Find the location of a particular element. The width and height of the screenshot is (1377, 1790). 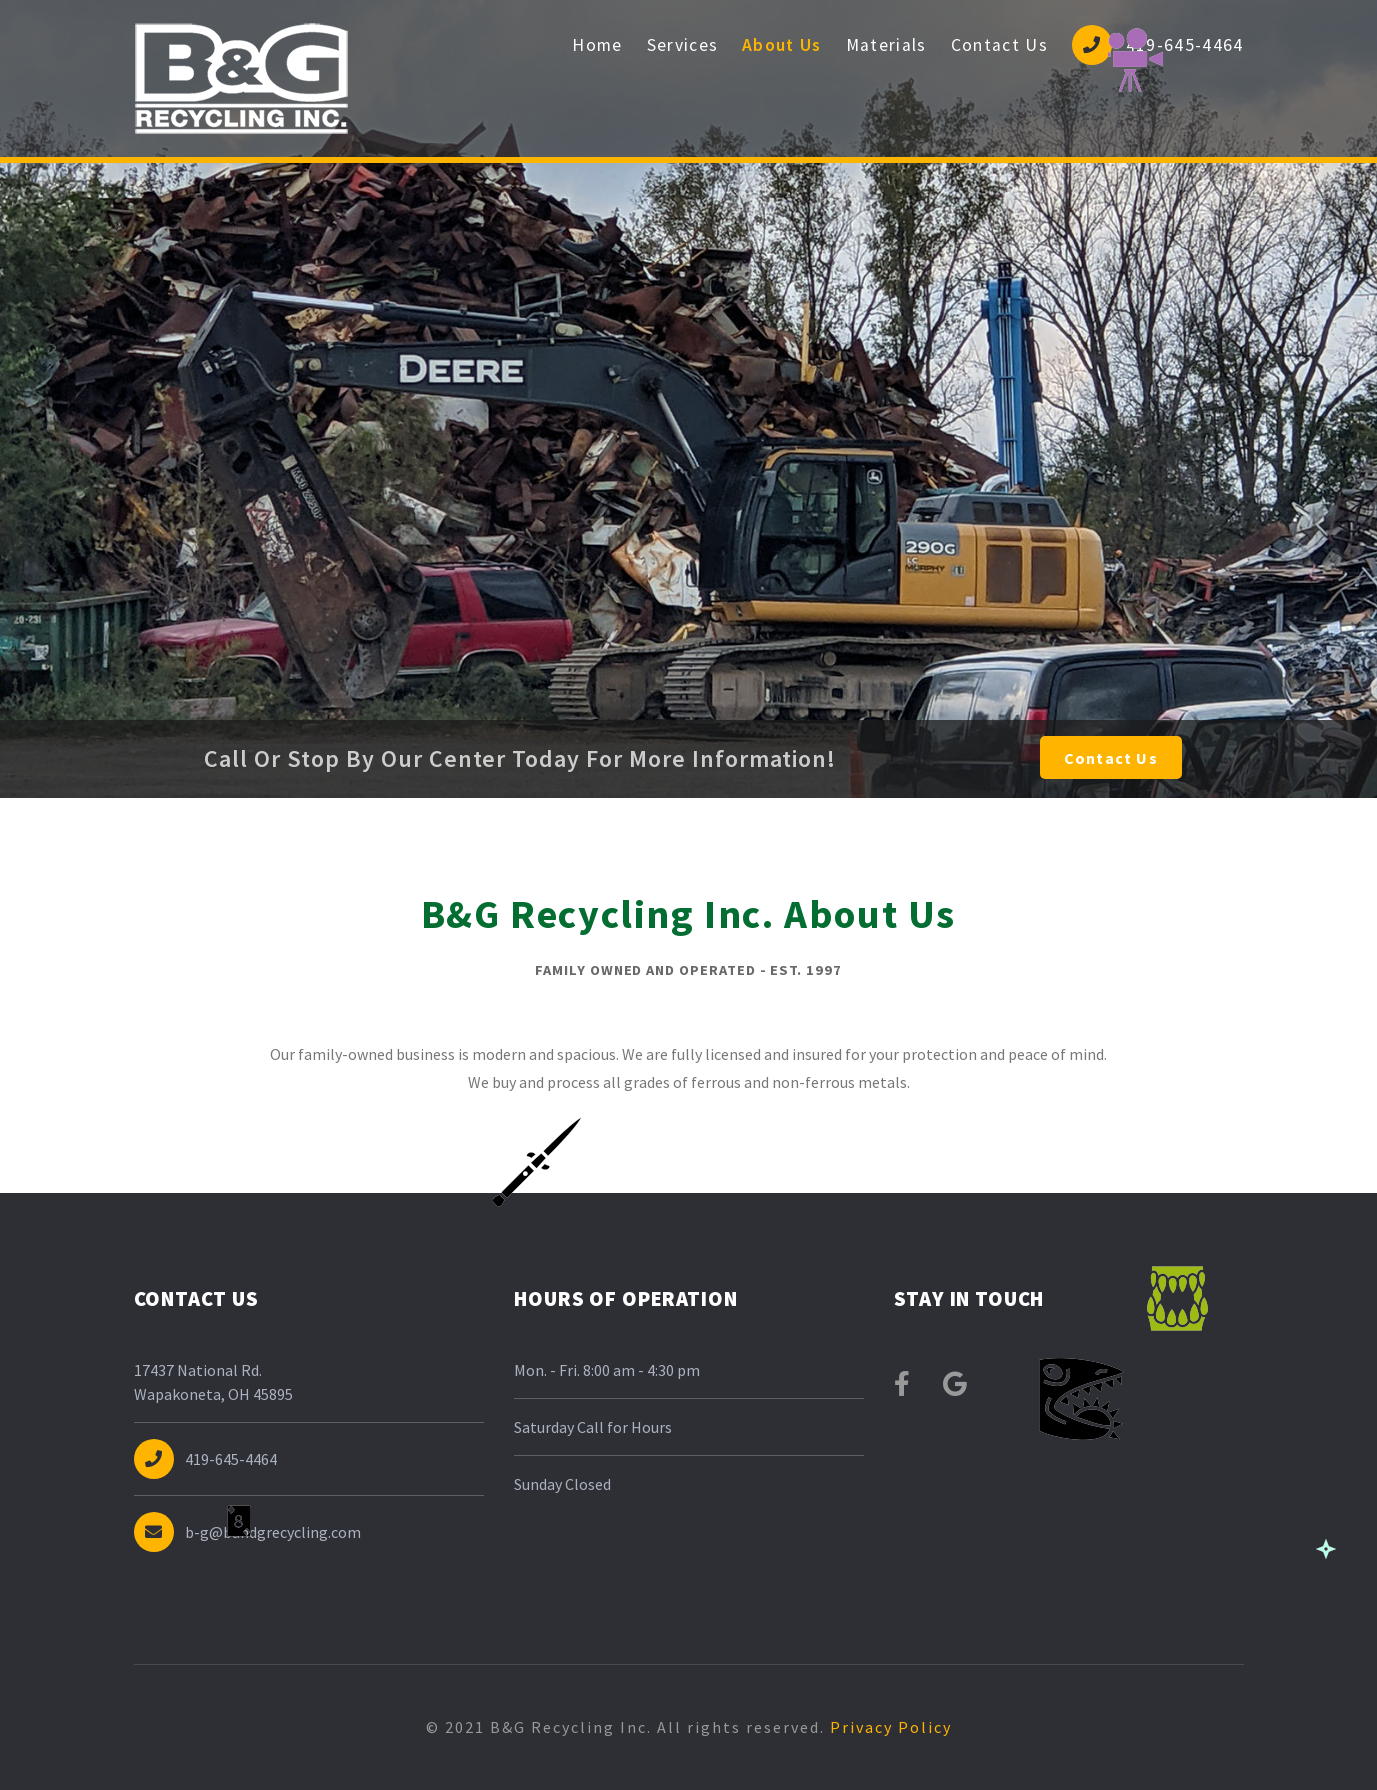

represents a weapon or blade item in a game inventory is located at coordinates (537, 1162).